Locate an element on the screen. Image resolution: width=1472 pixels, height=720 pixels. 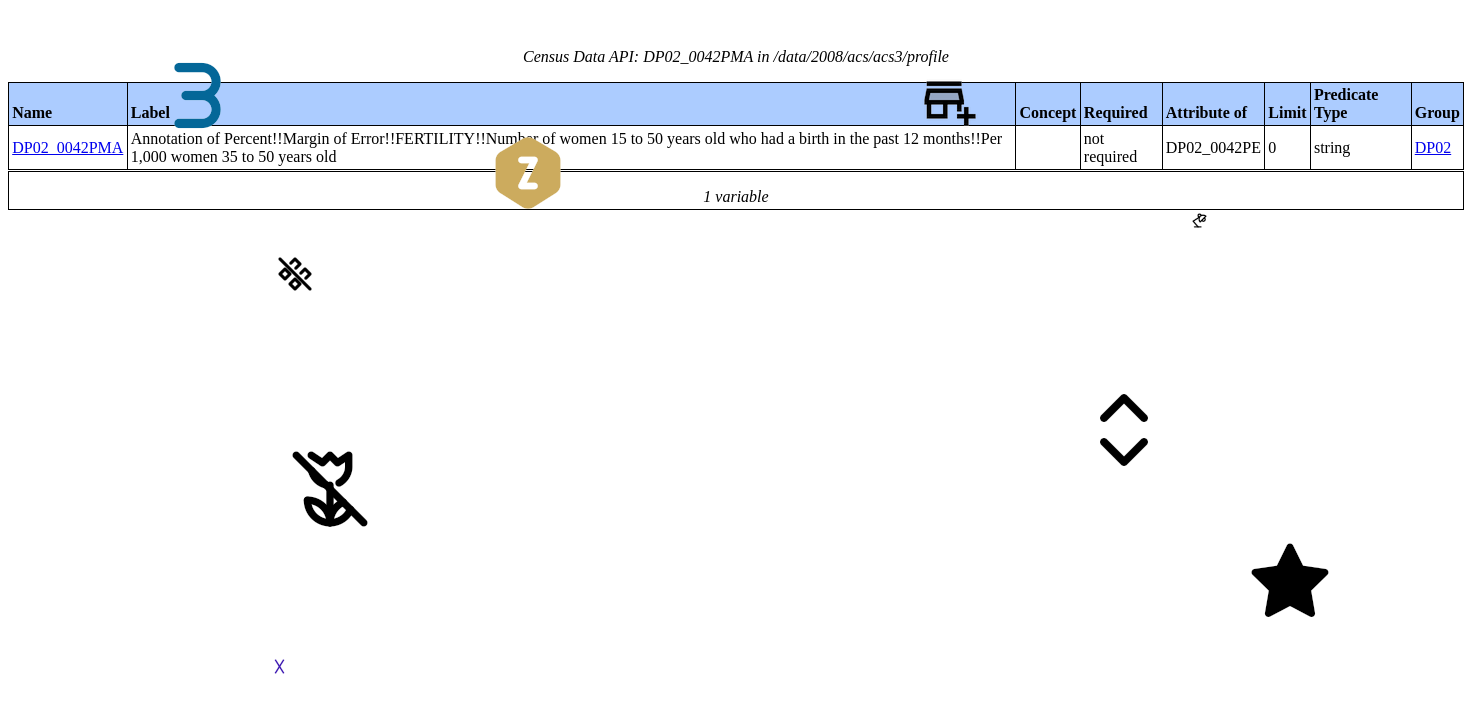
toggle desk lamp or reading light is located at coordinates (1199, 220).